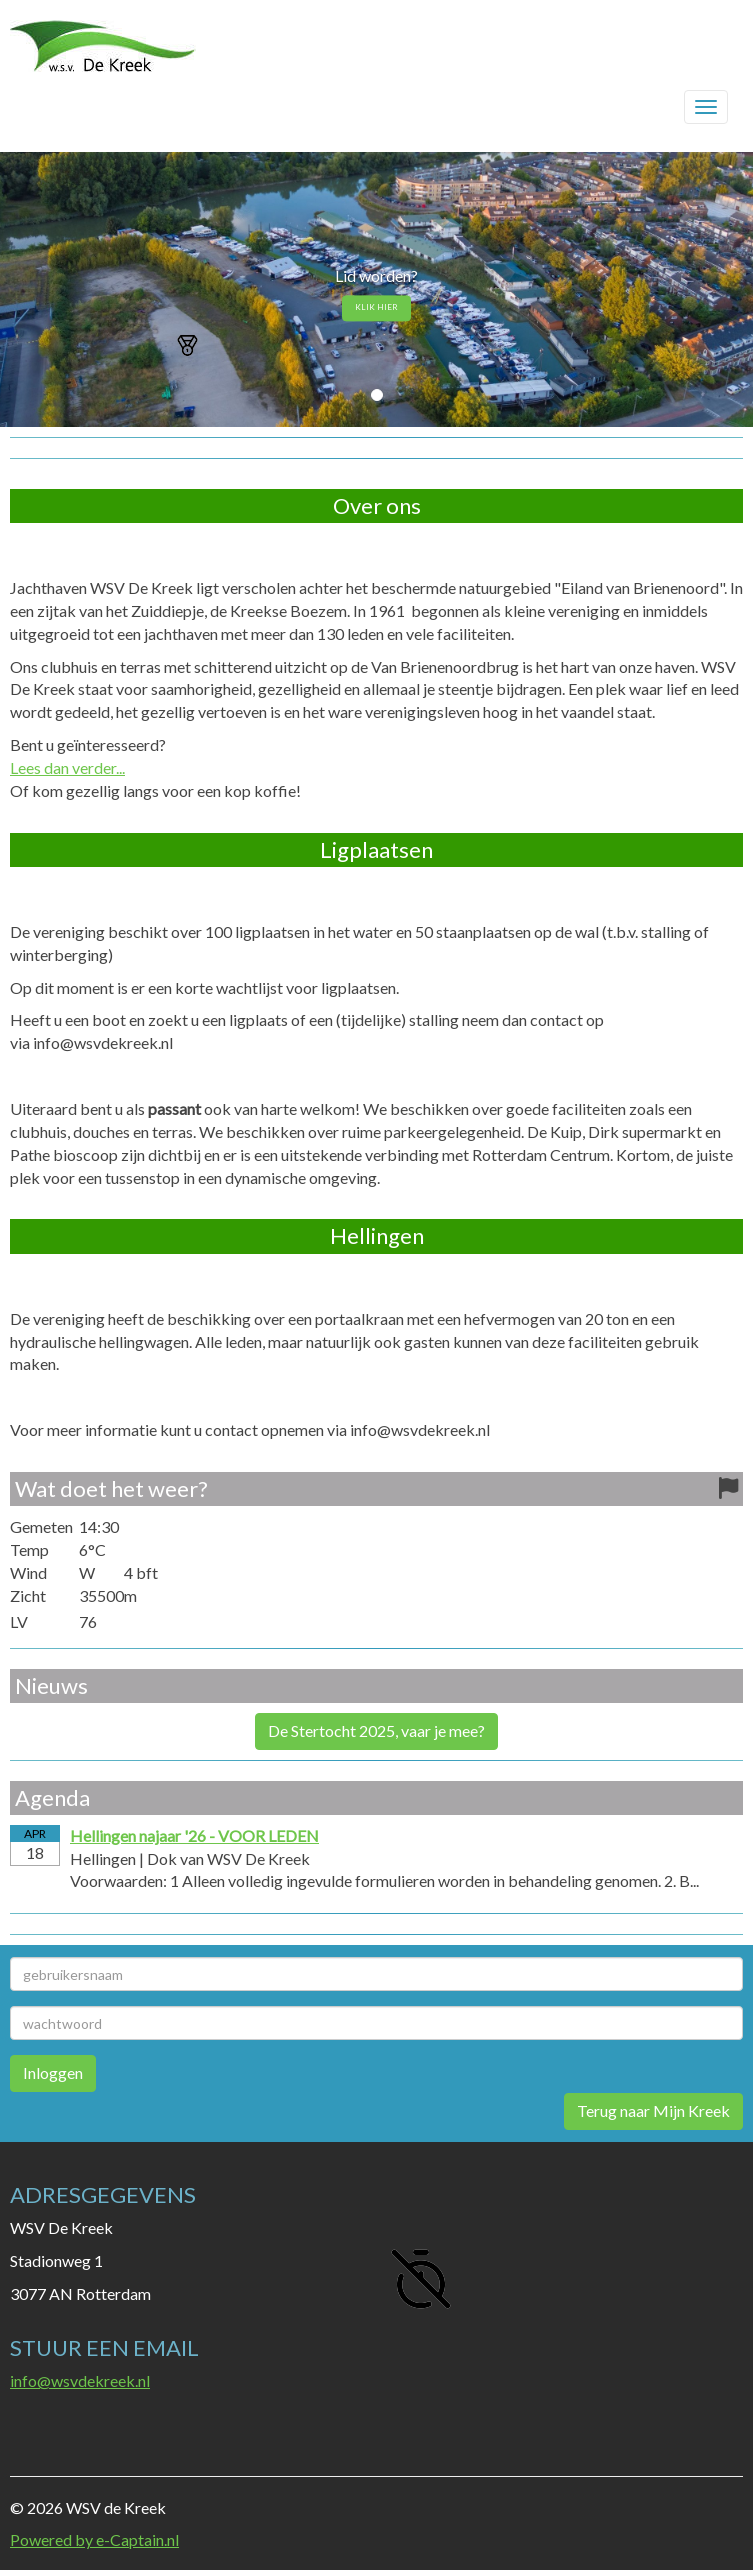 The width and height of the screenshot is (753, 2570). Describe the element at coordinates (187, 345) in the screenshot. I see `view achievements or awards` at that location.